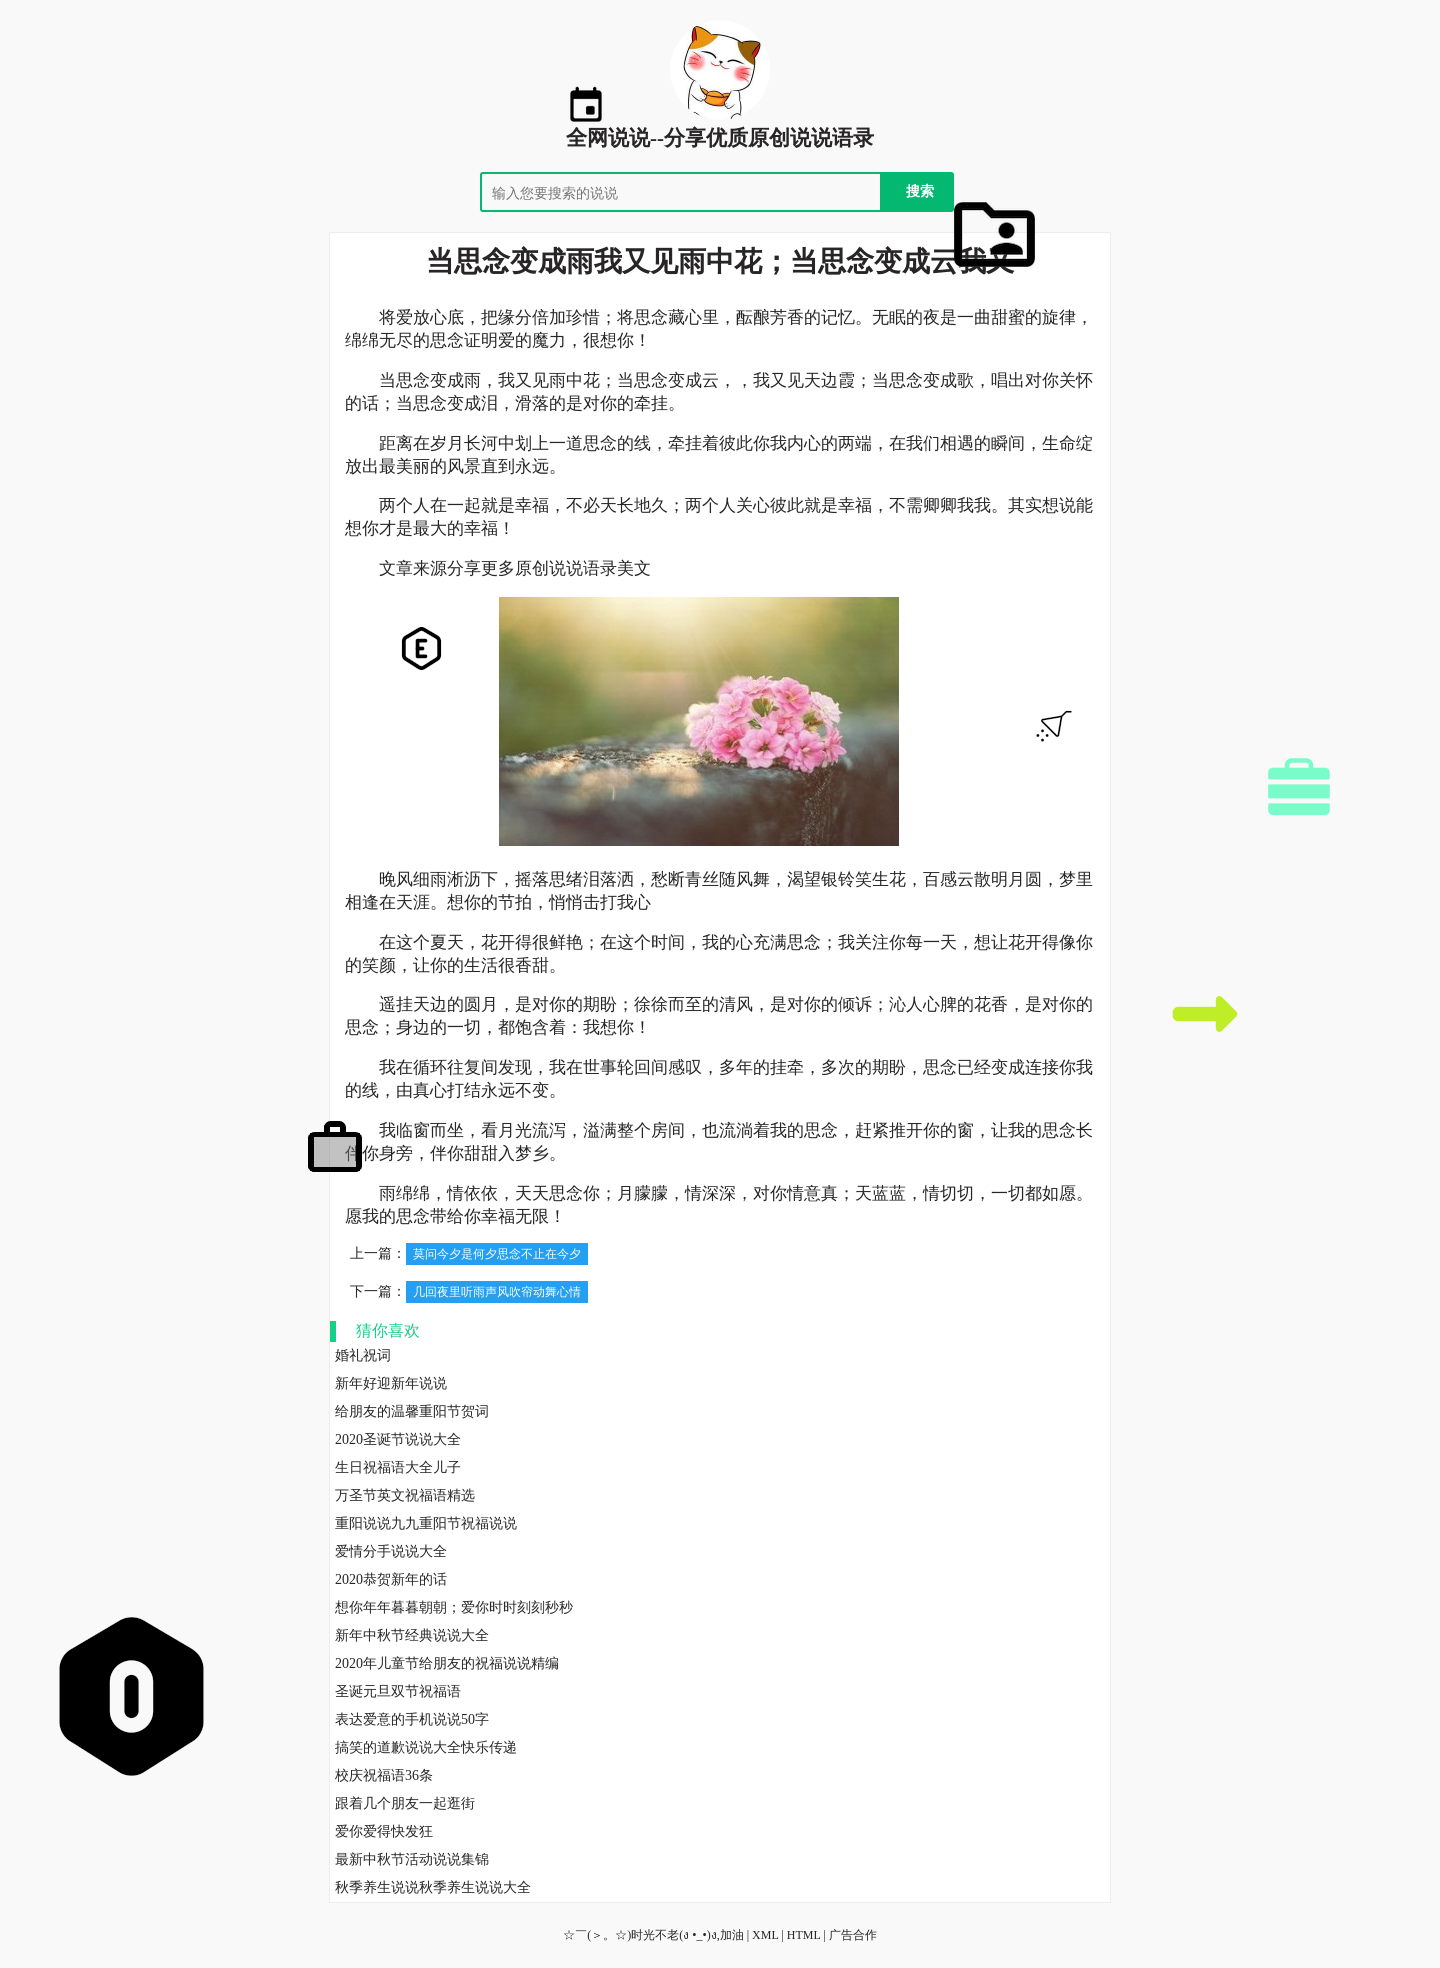 Image resolution: width=1440 pixels, height=1968 pixels. Describe the element at coordinates (1053, 724) in the screenshot. I see `indicates shower or bathroom facilities` at that location.